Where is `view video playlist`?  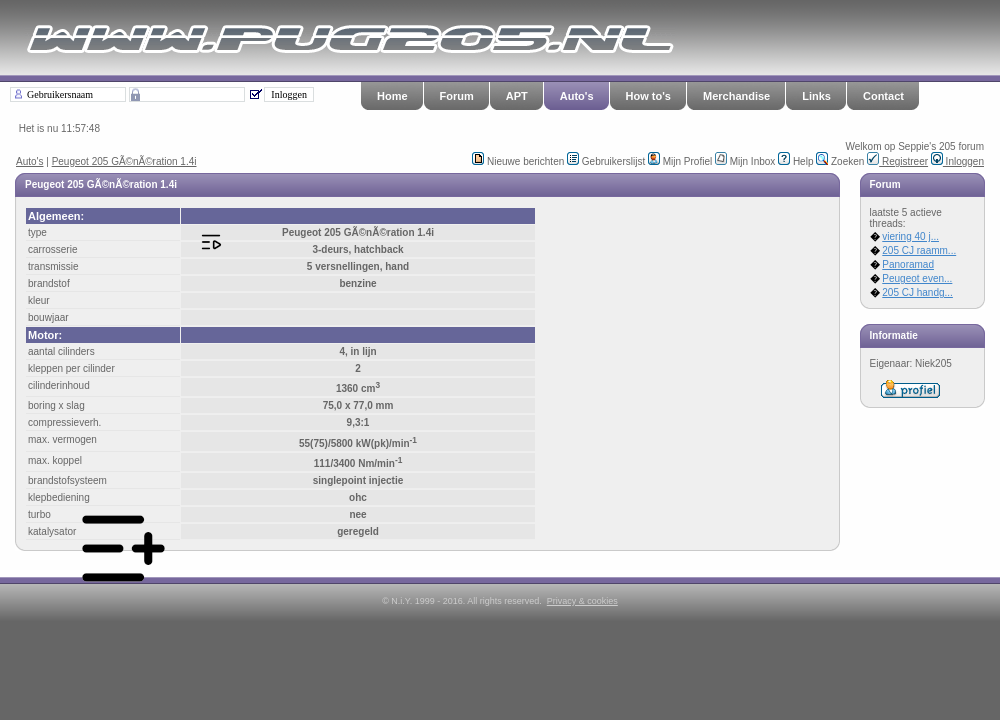
view video playlist is located at coordinates (211, 242).